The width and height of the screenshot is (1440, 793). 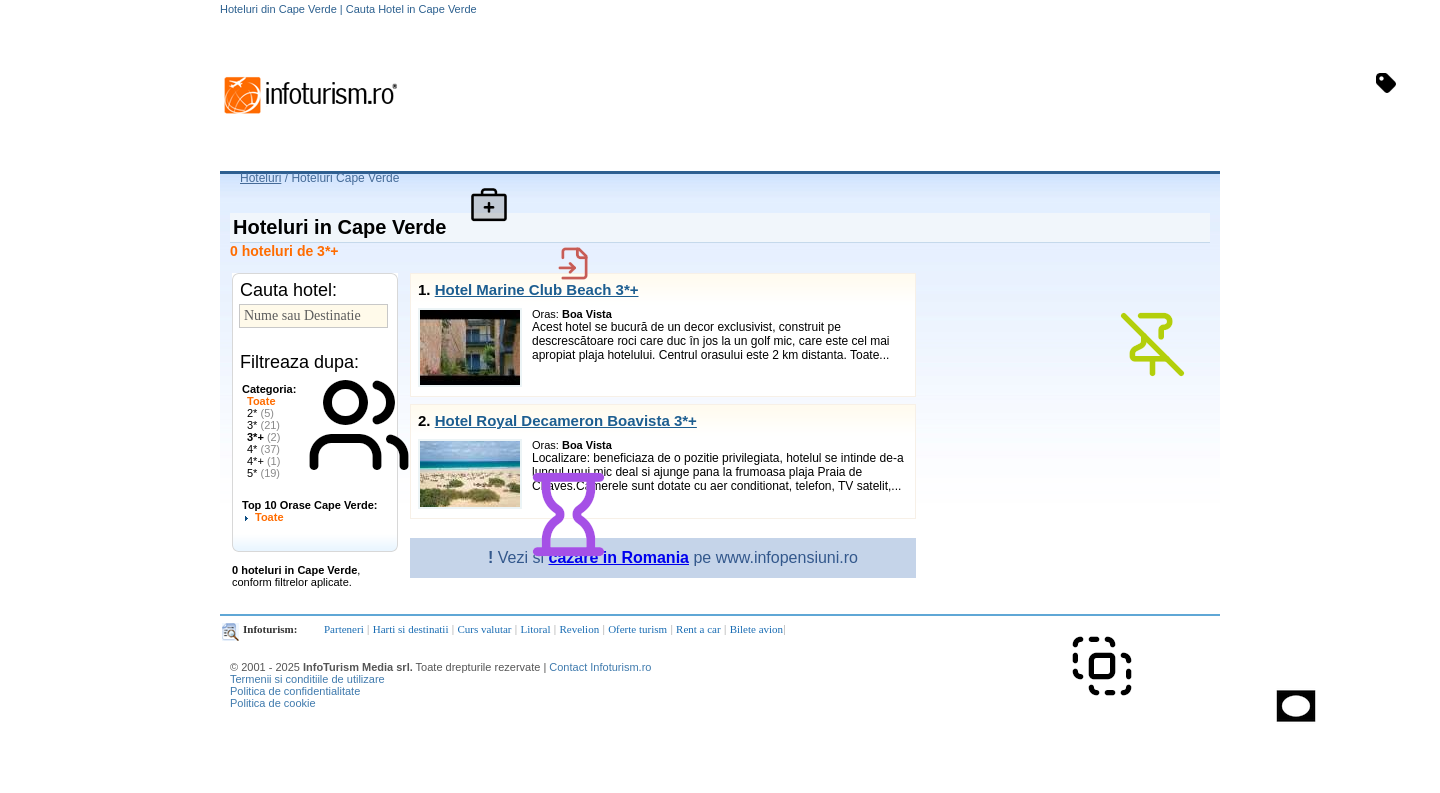 I want to click on import a file into the application, so click(x=574, y=263).